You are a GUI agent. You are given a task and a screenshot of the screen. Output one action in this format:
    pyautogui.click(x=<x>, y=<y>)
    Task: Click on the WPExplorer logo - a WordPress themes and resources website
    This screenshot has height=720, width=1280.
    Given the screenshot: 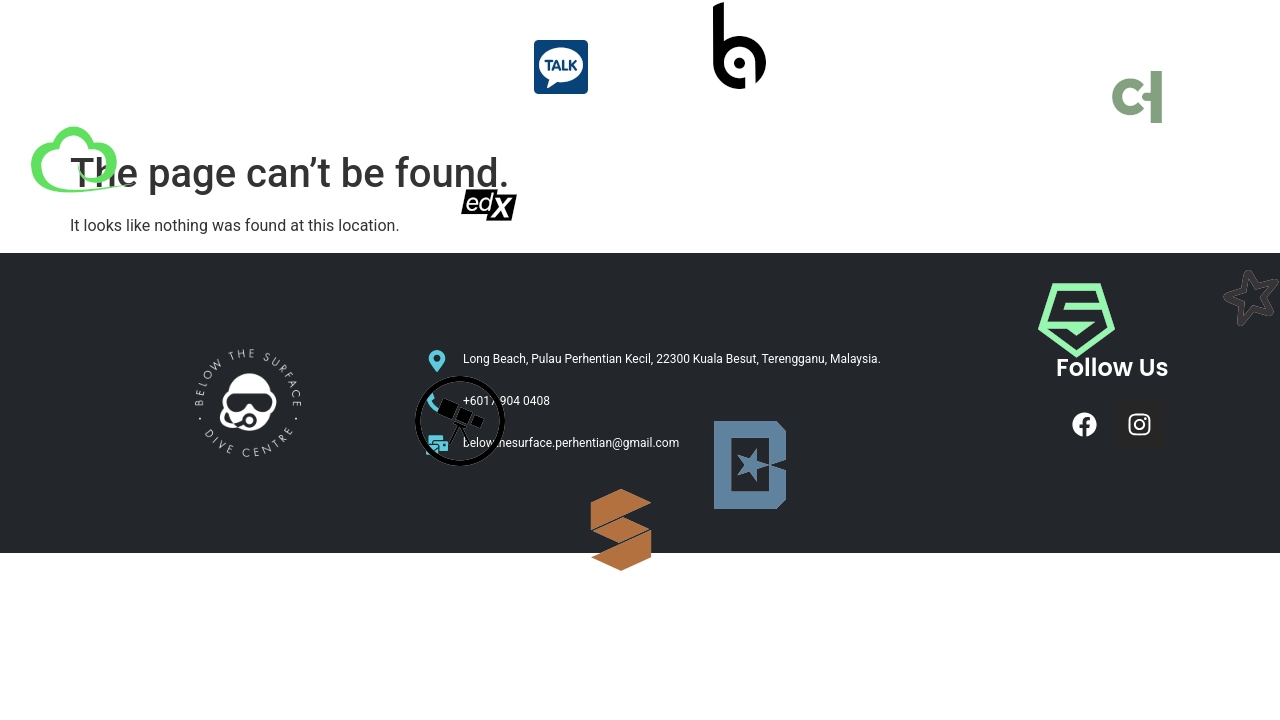 What is the action you would take?
    pyautogui.click(x=460, y=421)
    